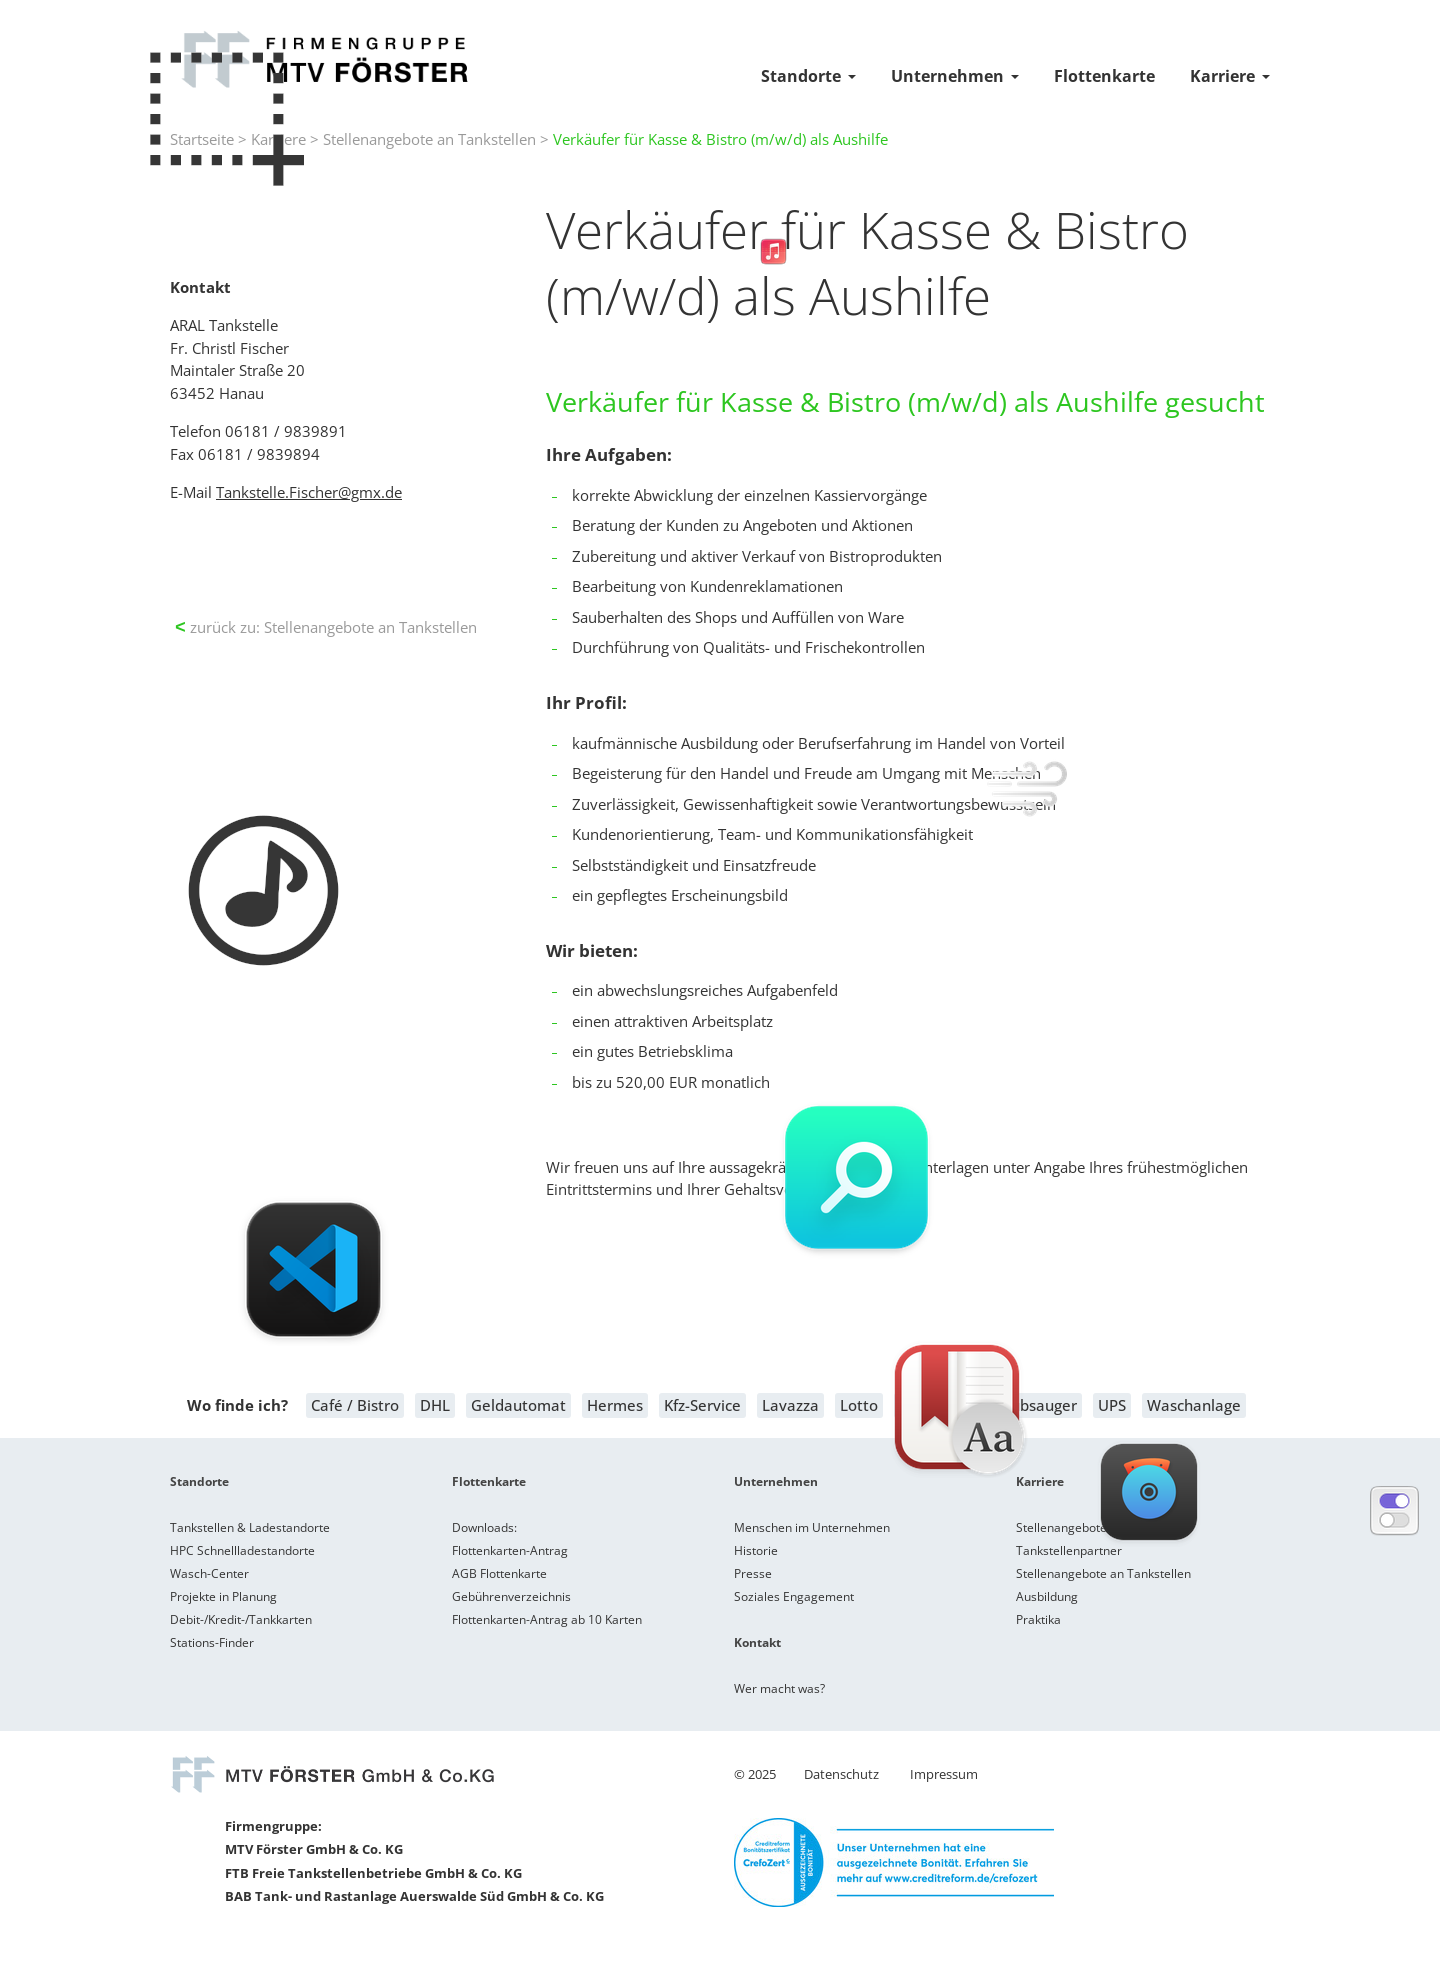  I want to click on indicates windy weather conditions, so click(1027, 789).